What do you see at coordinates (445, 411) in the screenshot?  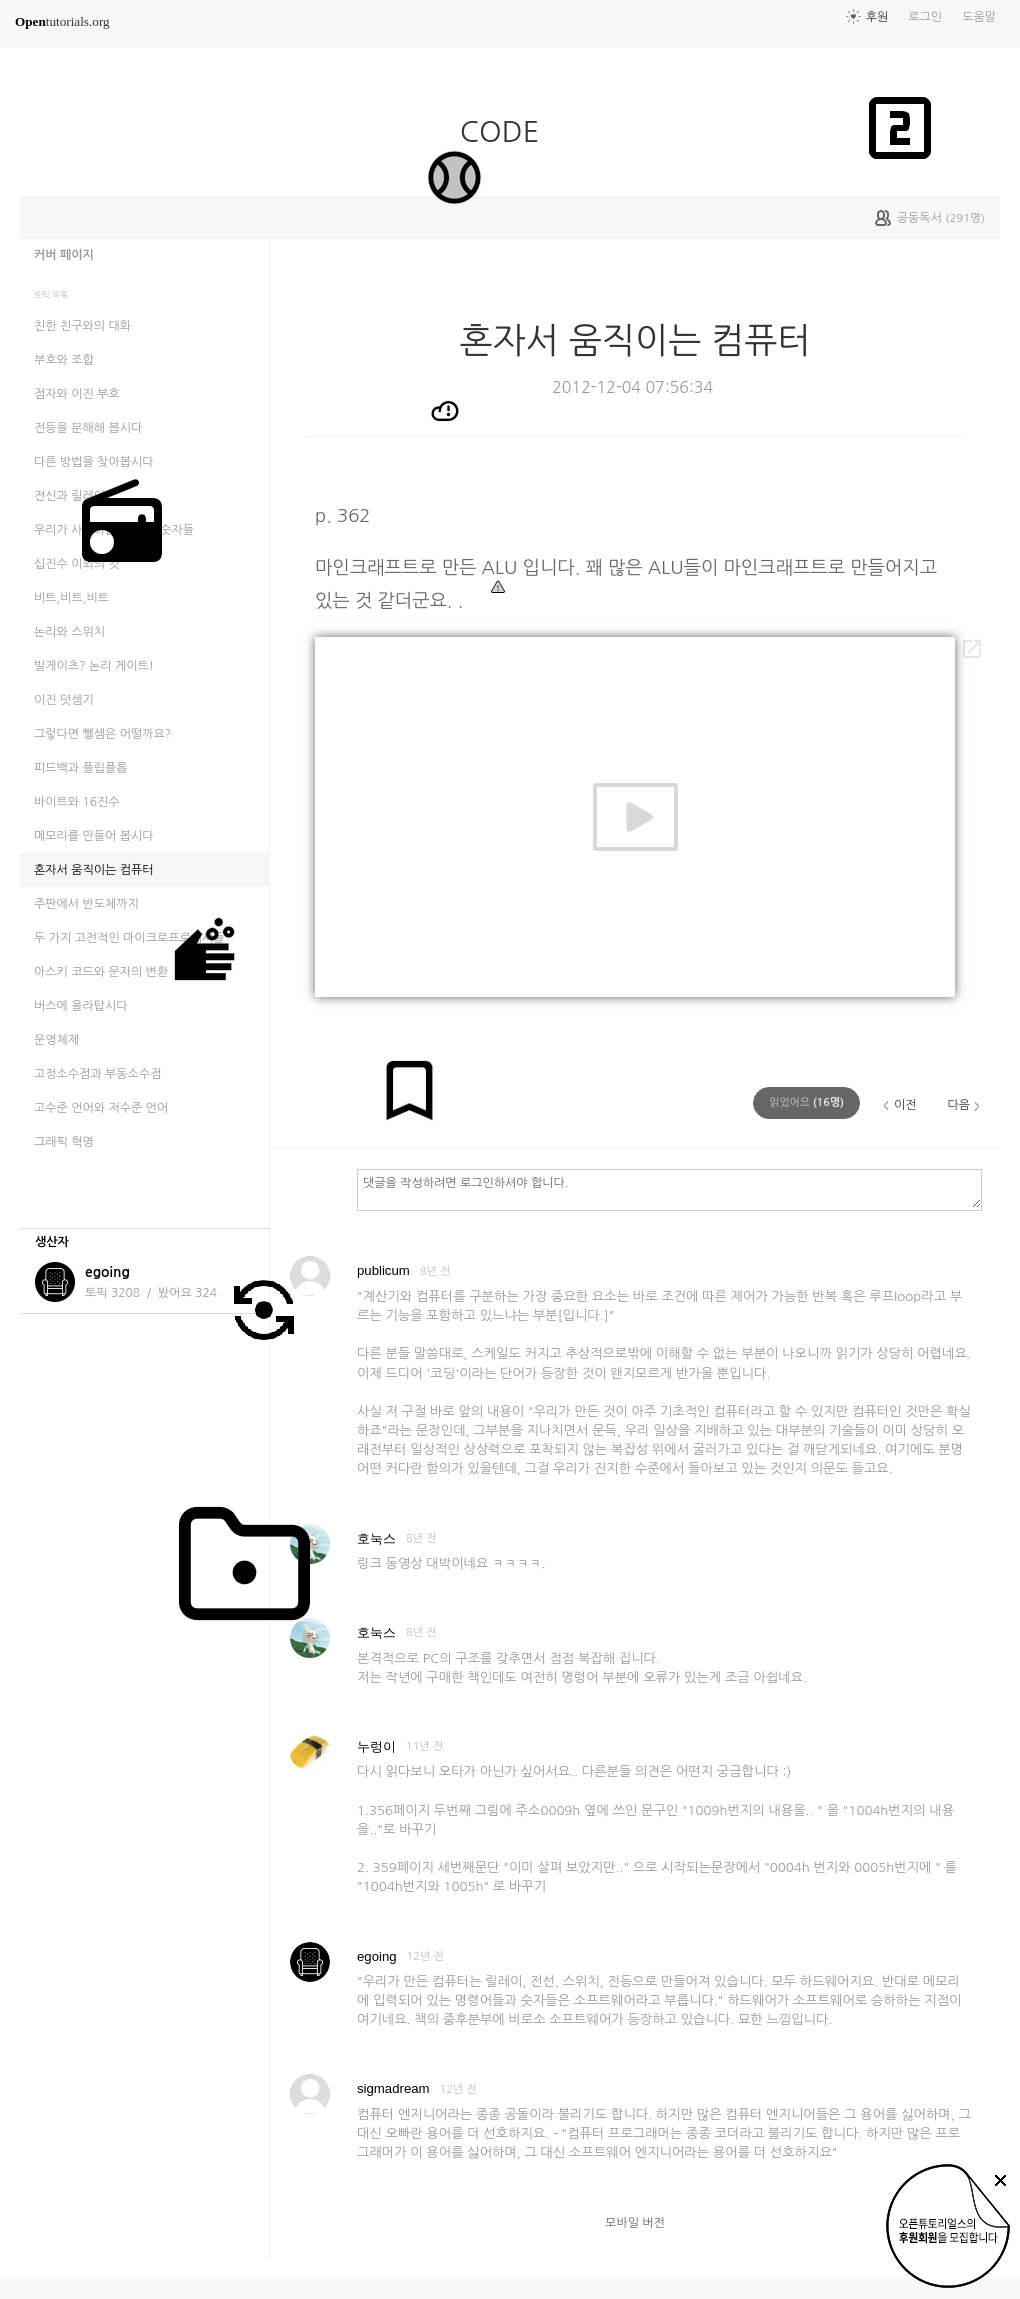 I see `cloud storage warning or error` at bounding box center [445, 411].